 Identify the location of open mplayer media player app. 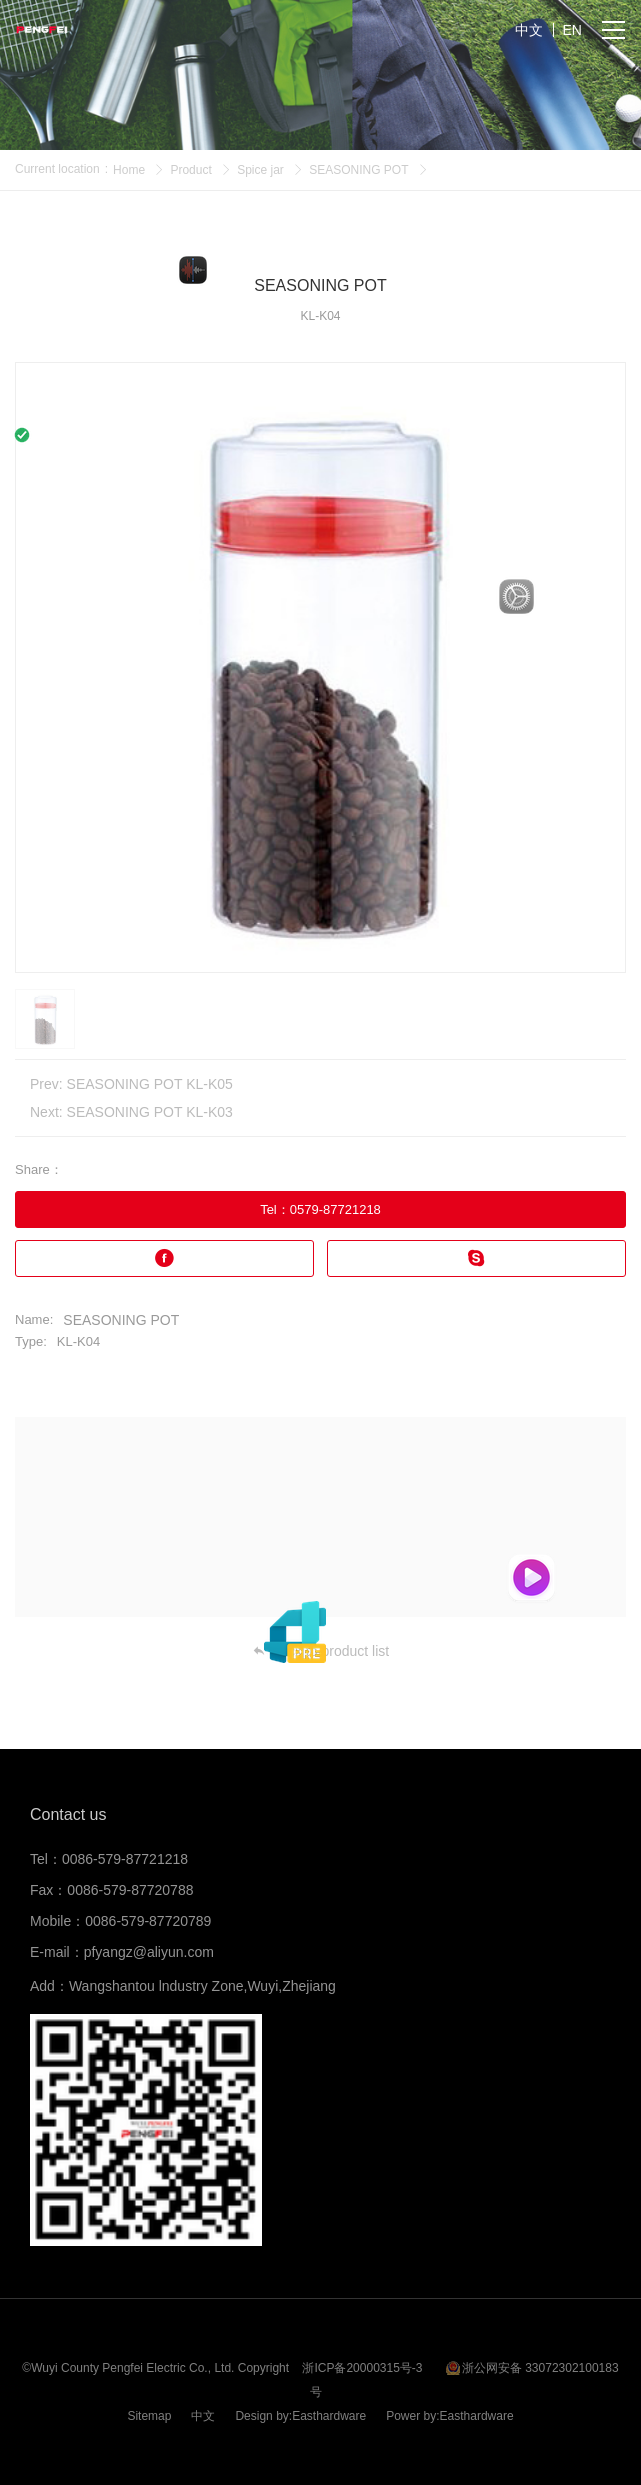
(531, 1577).